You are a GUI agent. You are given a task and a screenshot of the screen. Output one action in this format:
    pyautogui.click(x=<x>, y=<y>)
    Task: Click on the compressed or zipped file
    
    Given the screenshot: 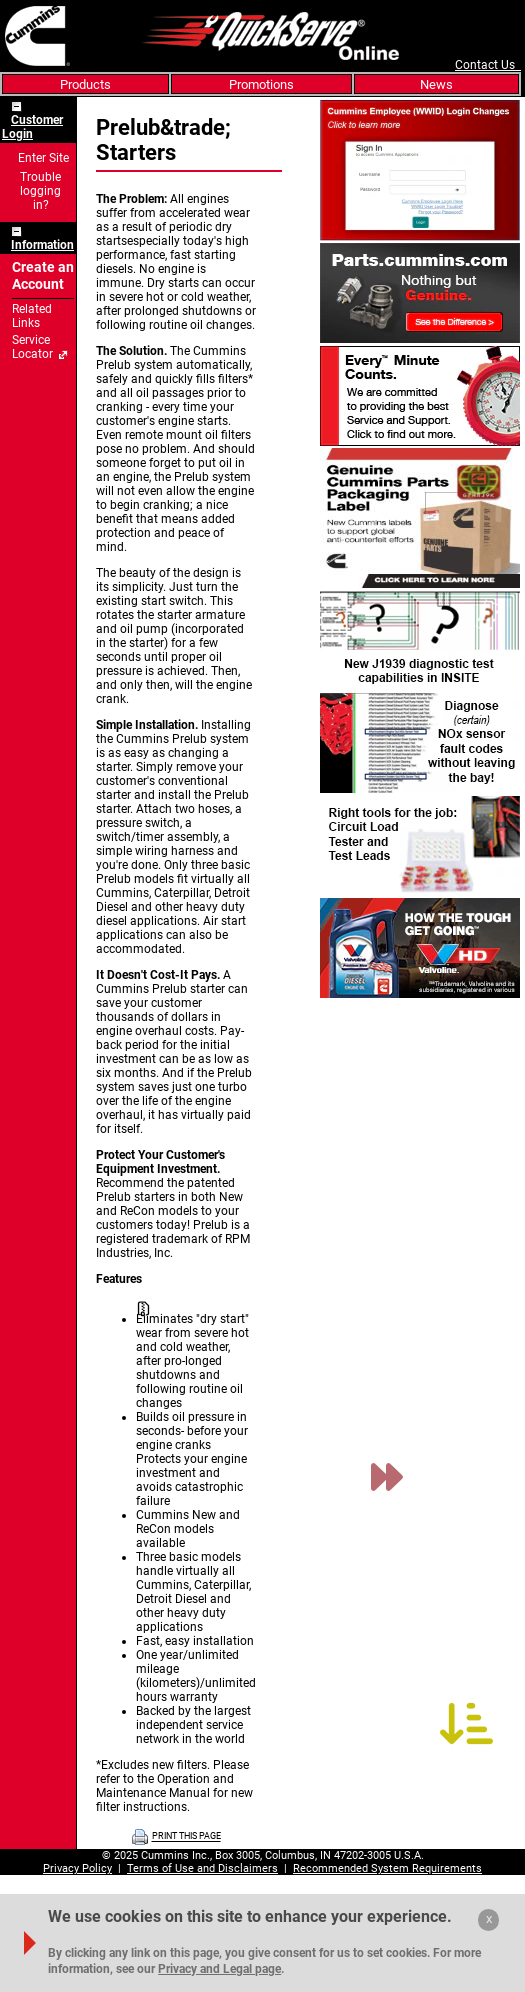 What is the action you would take?
    pyautogui.click(x=143, y=1308)
    